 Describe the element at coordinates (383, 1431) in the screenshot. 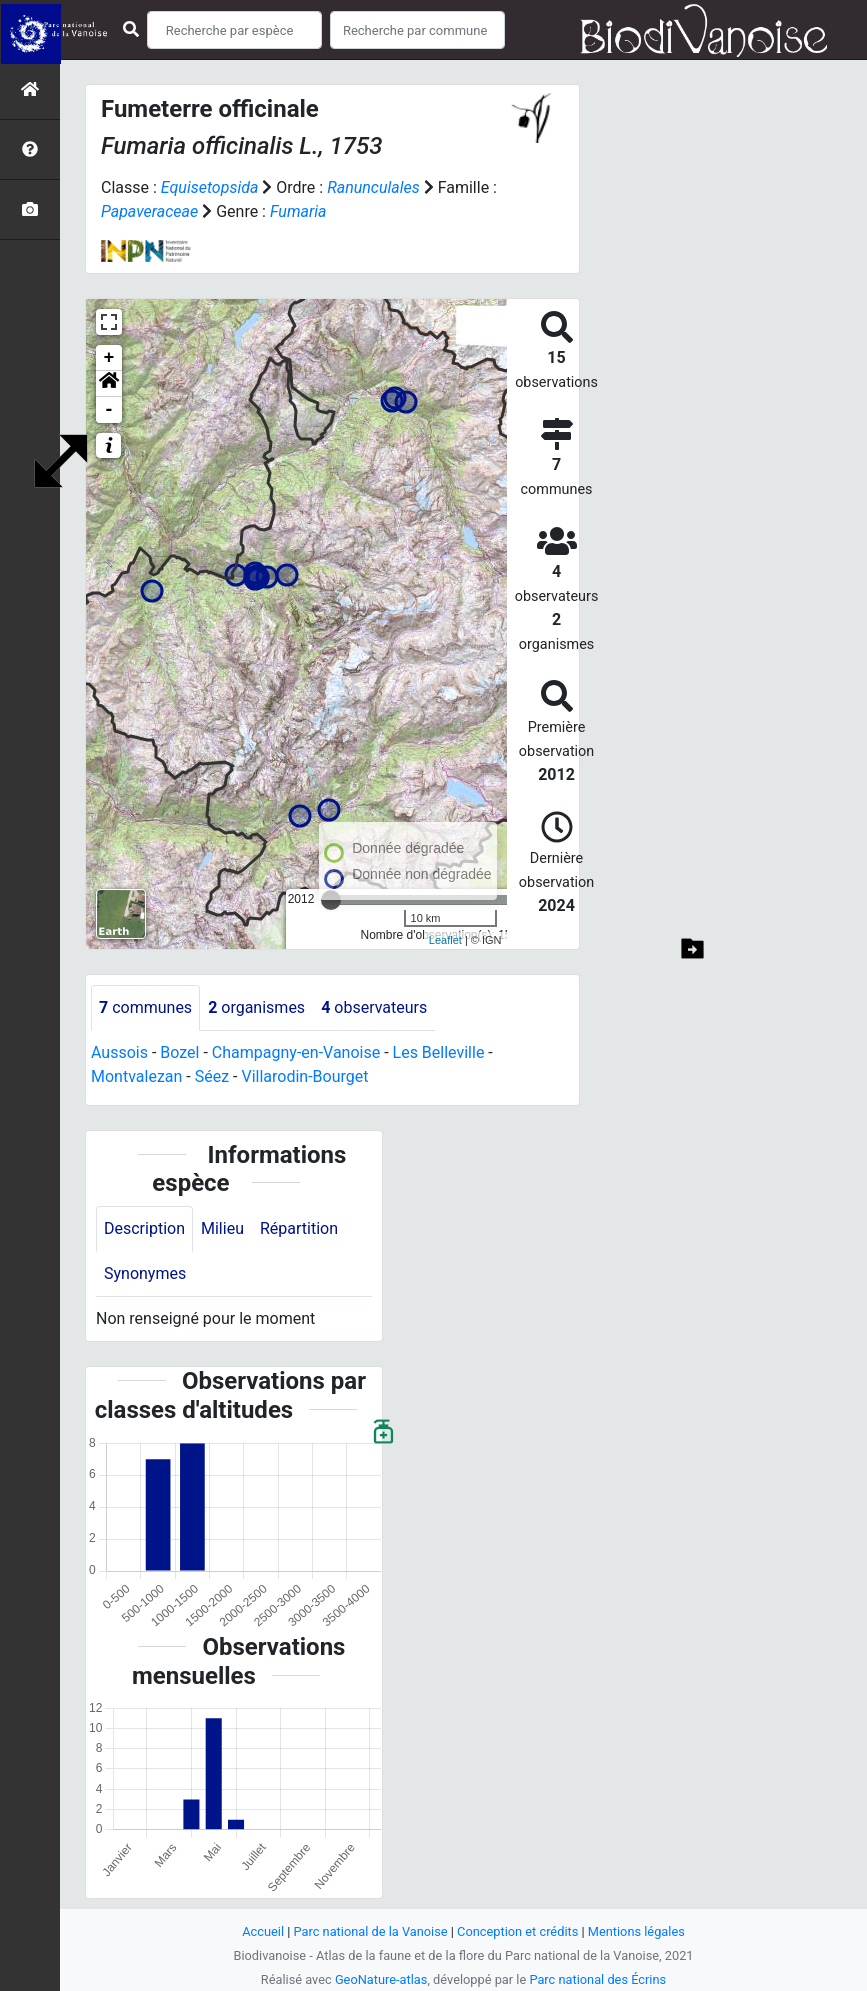

I see `access hand sanitizer station location` at that location.